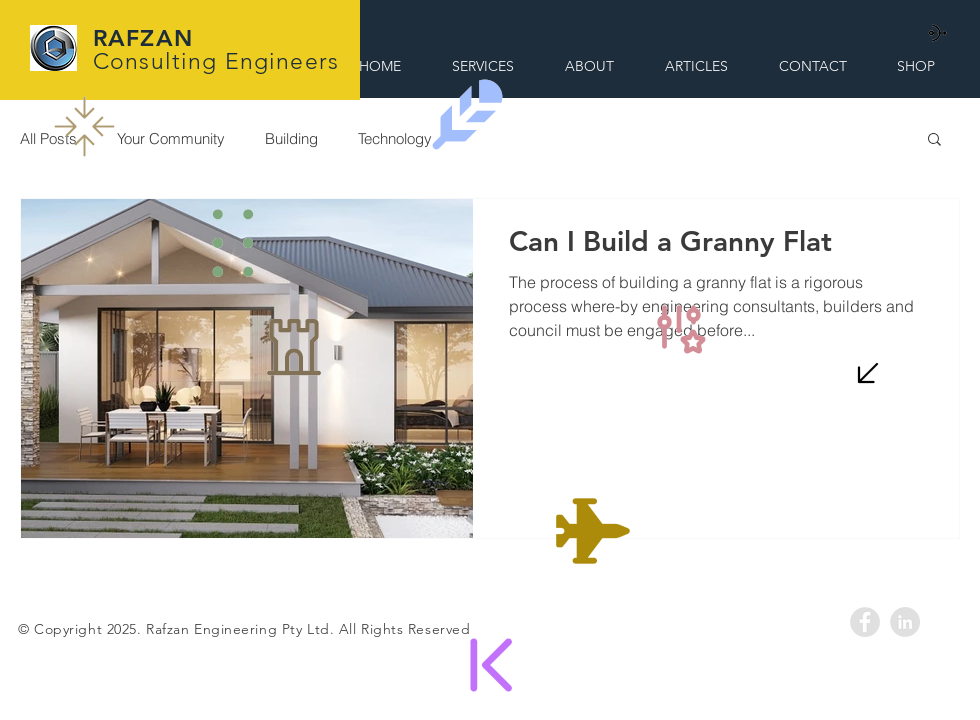  Describe the element at coordinates (868, 373) in the screenshot. I see `navigate to the bottom-left or previous section` at that location.